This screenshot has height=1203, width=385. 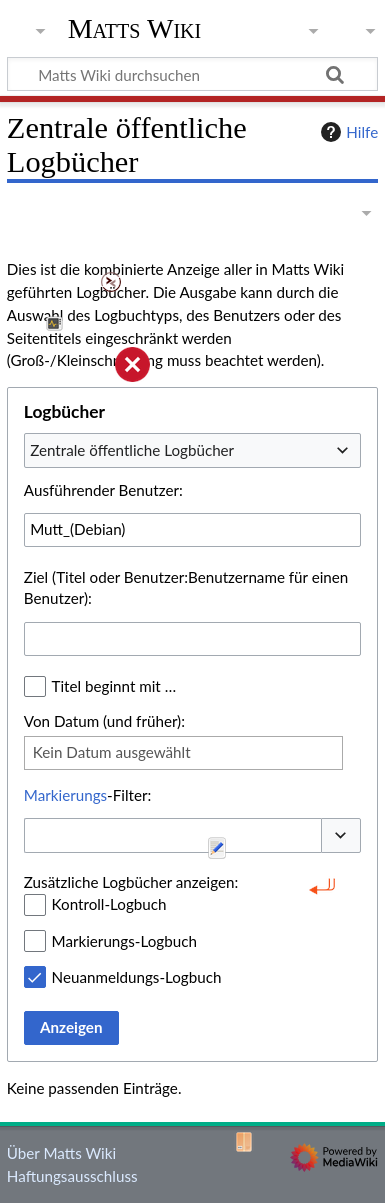 What do you see at coordinates (244, 1142) in the screenshot?
I see `compressed or archived file type` at bounding box center [244, 1142].